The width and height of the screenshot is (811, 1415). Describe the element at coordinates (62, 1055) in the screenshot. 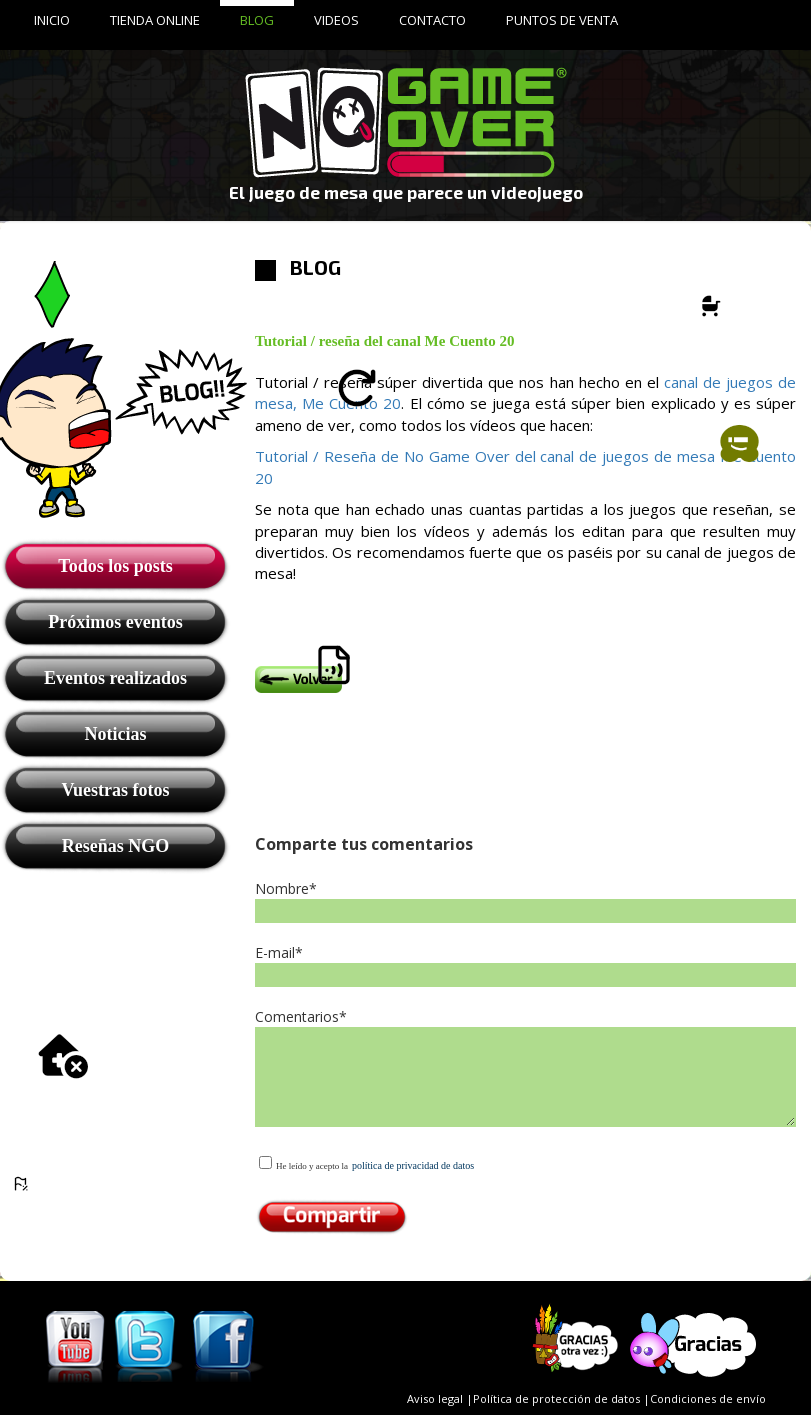

I see `medical facility or clinic unavailable` at that location.